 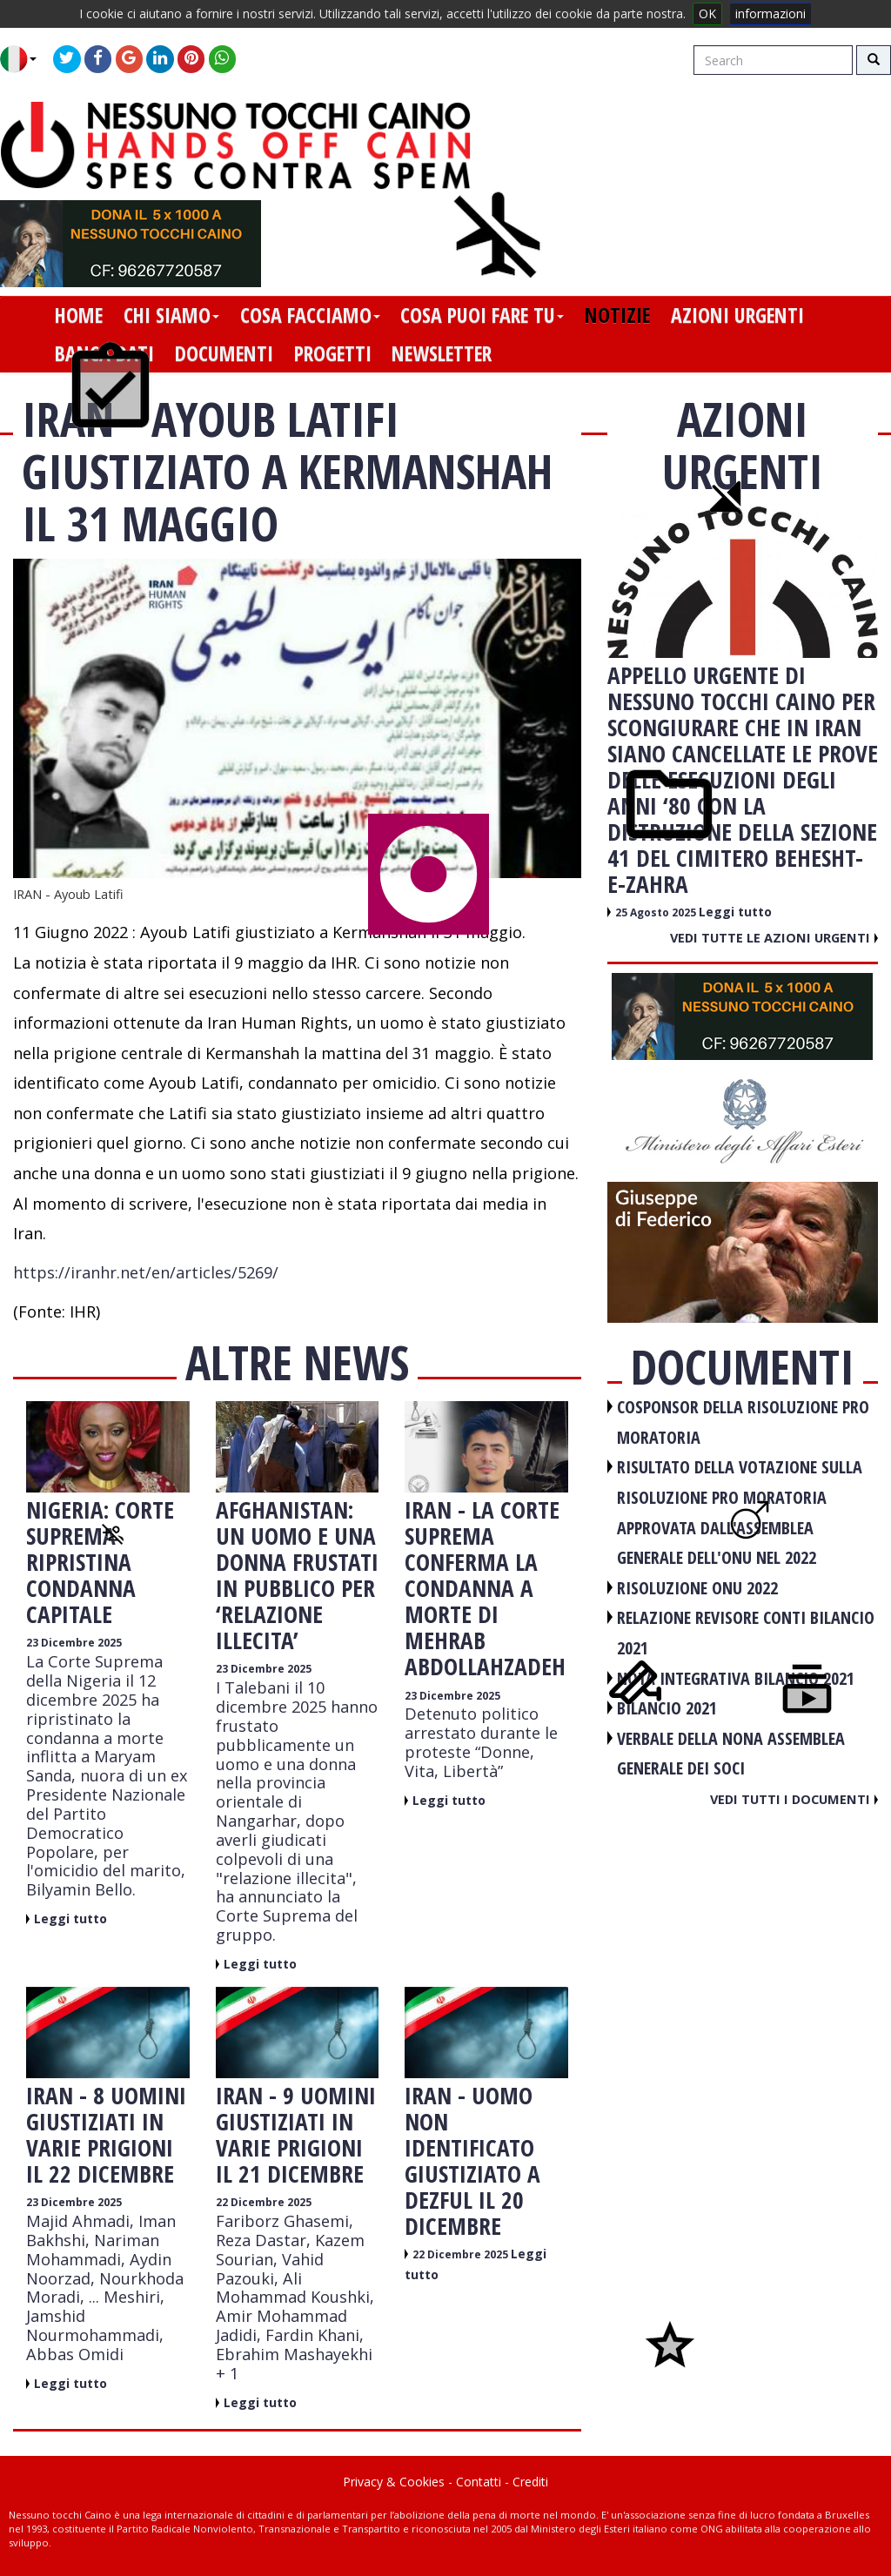 I want to click on view completed tasks or assignments, so click(x=111, y=389).